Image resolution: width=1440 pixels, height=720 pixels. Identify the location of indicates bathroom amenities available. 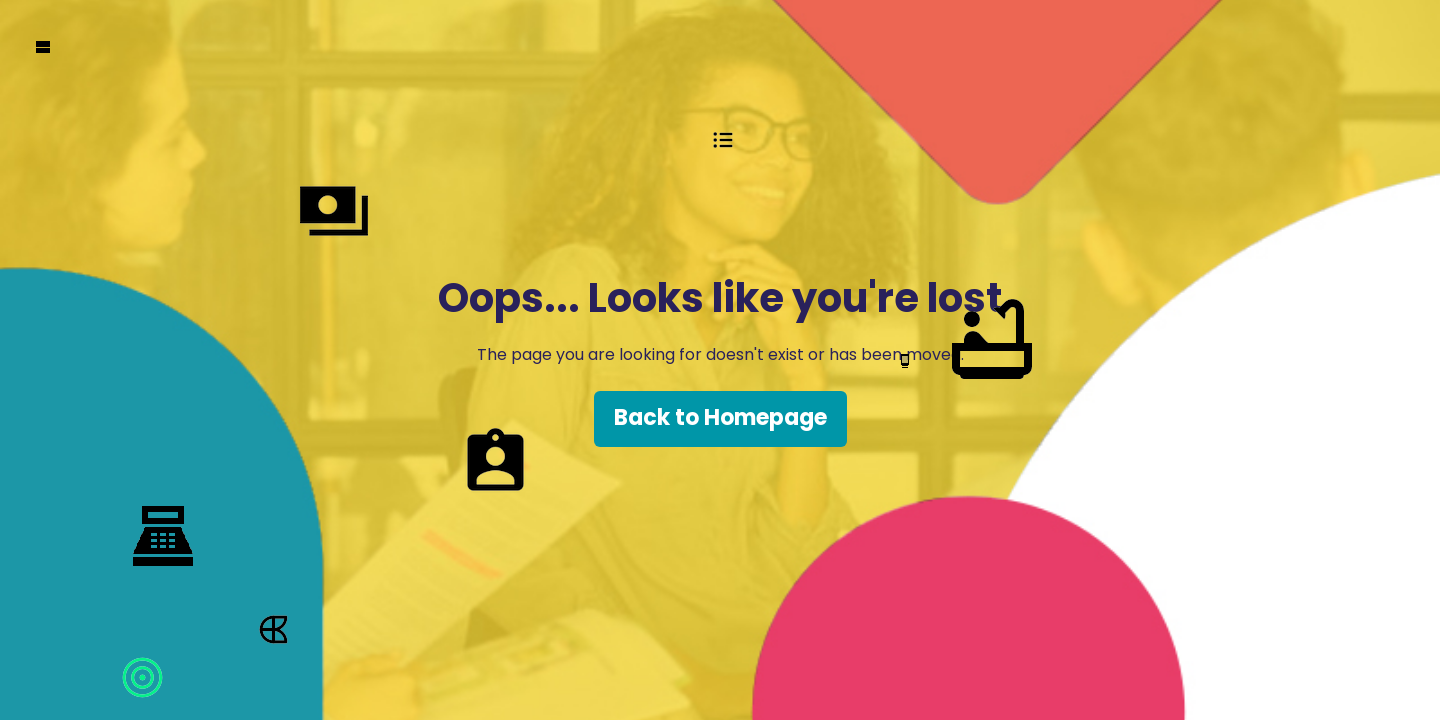
(992, 339).